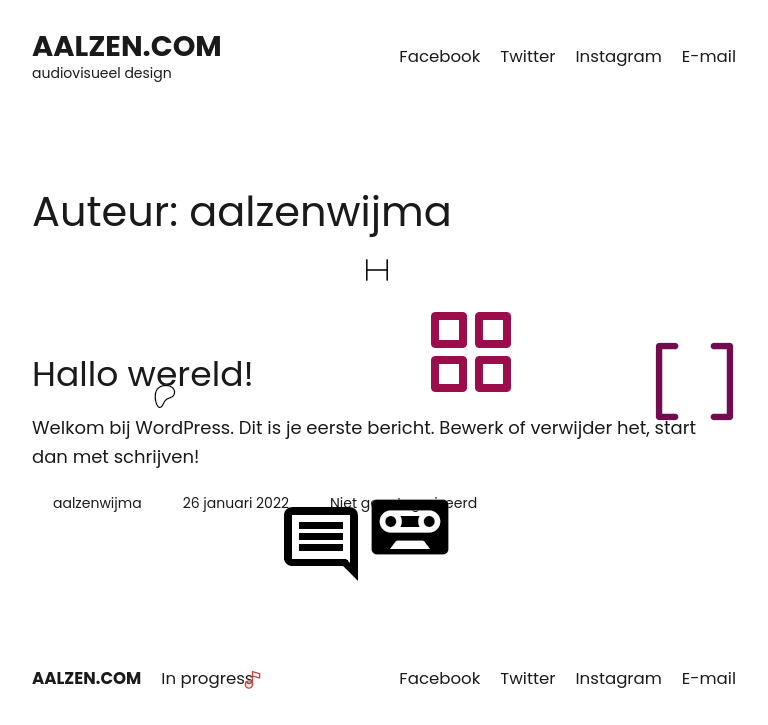 This screenshot has height=725, width=768. Describe the element at coordinates (471, 352) in the screenshot. I see `view items in grid layout` at that location.